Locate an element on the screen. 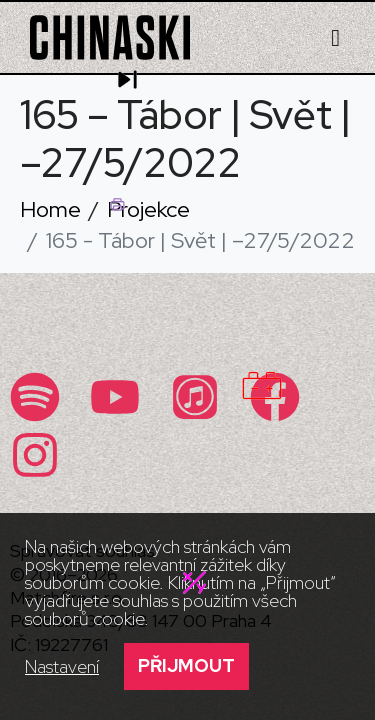  skip to the next track or video is located at coordinates (127, 79).